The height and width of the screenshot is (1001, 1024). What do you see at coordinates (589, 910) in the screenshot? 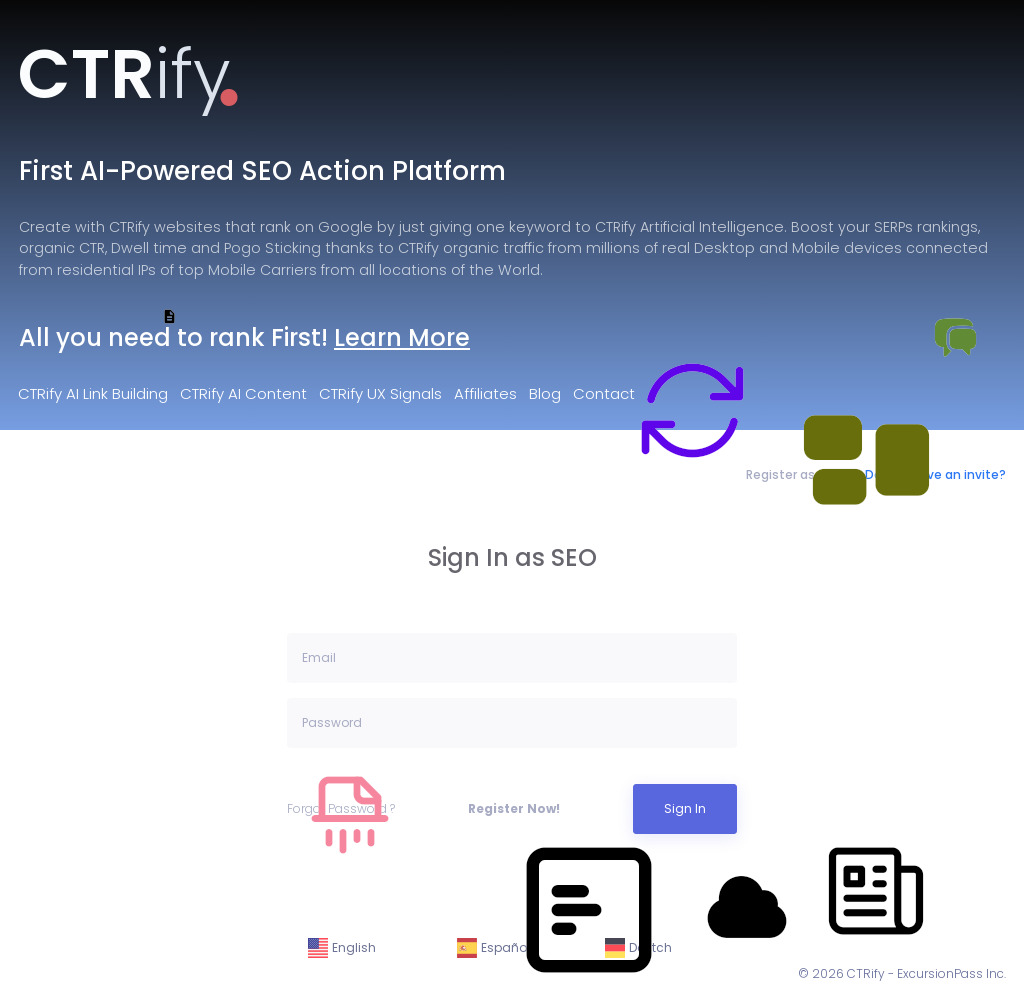
I see `align content to the left with vertical centering` at bounding box center [589, 910].